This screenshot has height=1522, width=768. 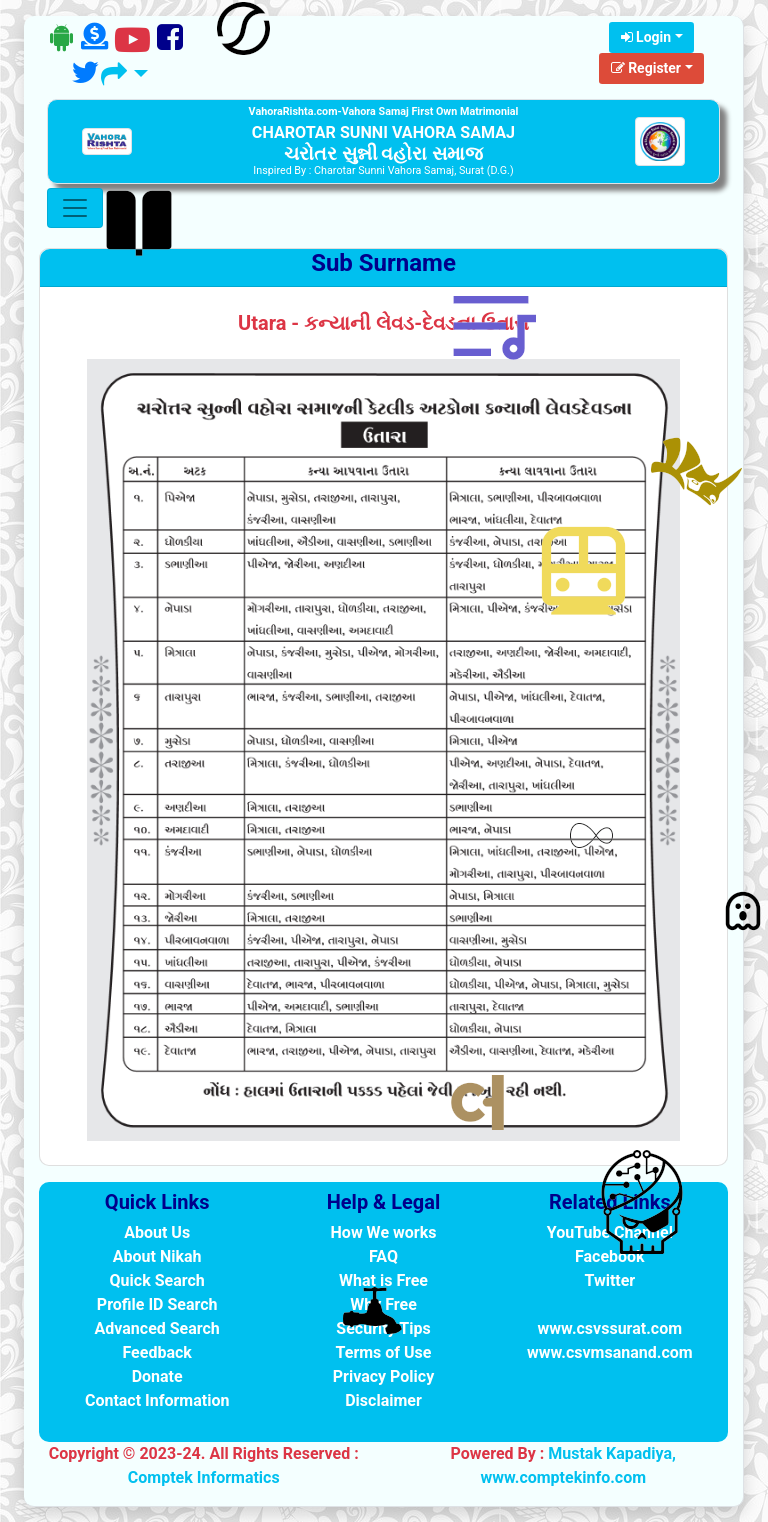 I want to click on toggle ghost mode or anonymous browsing, so click(x=743, y=911).